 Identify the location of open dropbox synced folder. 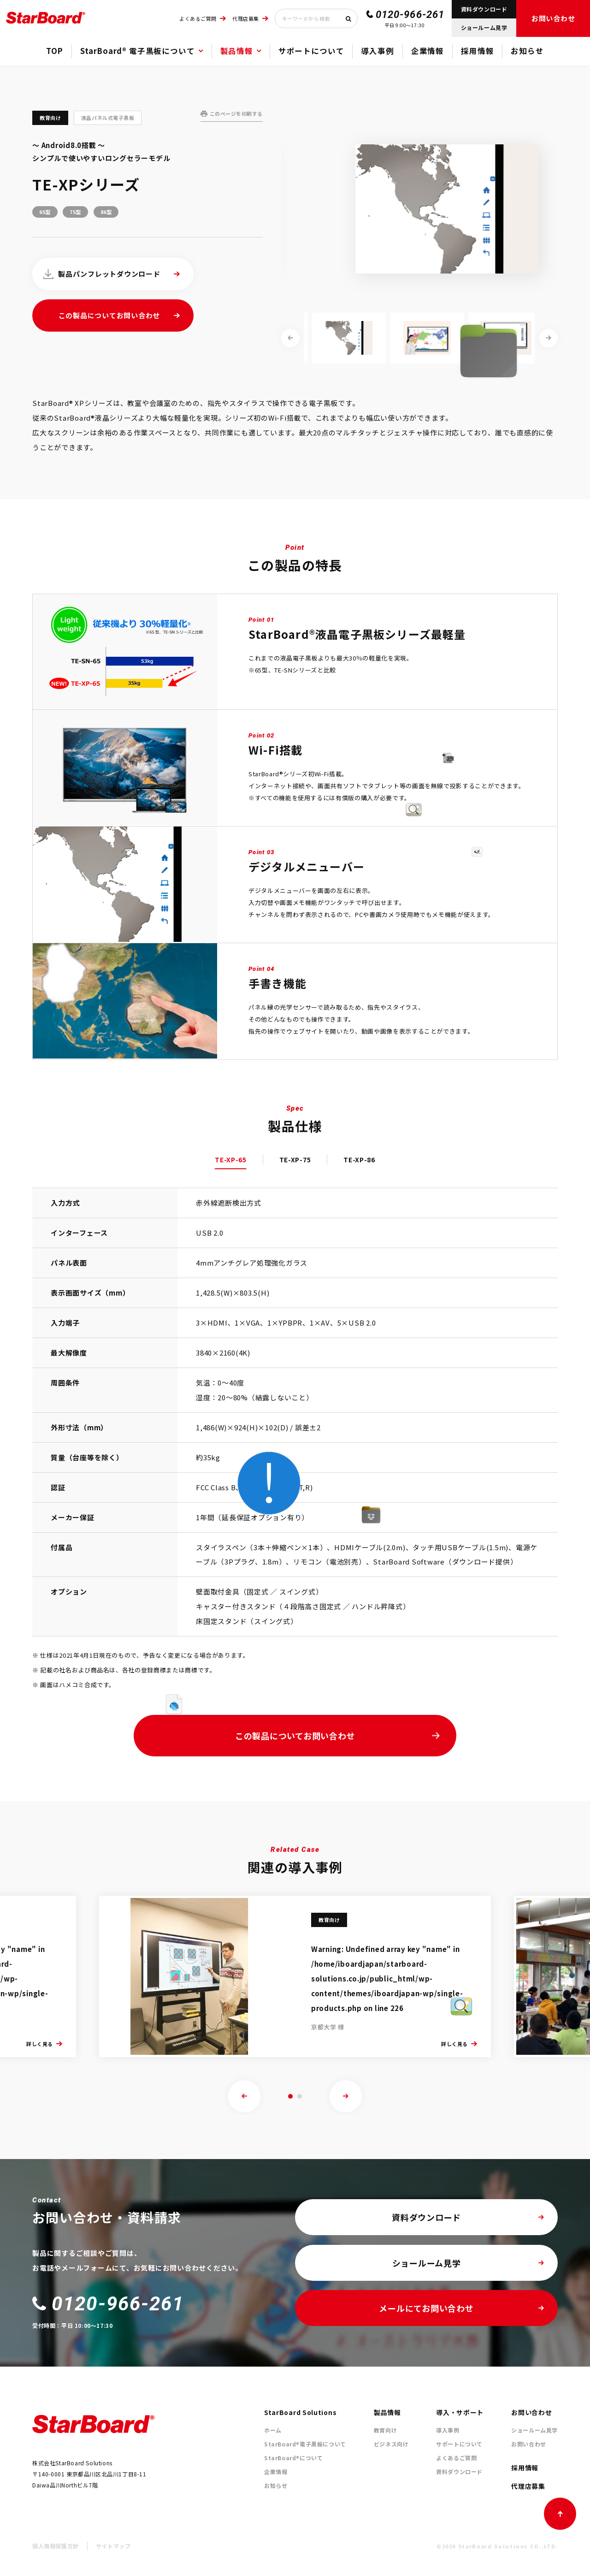
(371, 1515).